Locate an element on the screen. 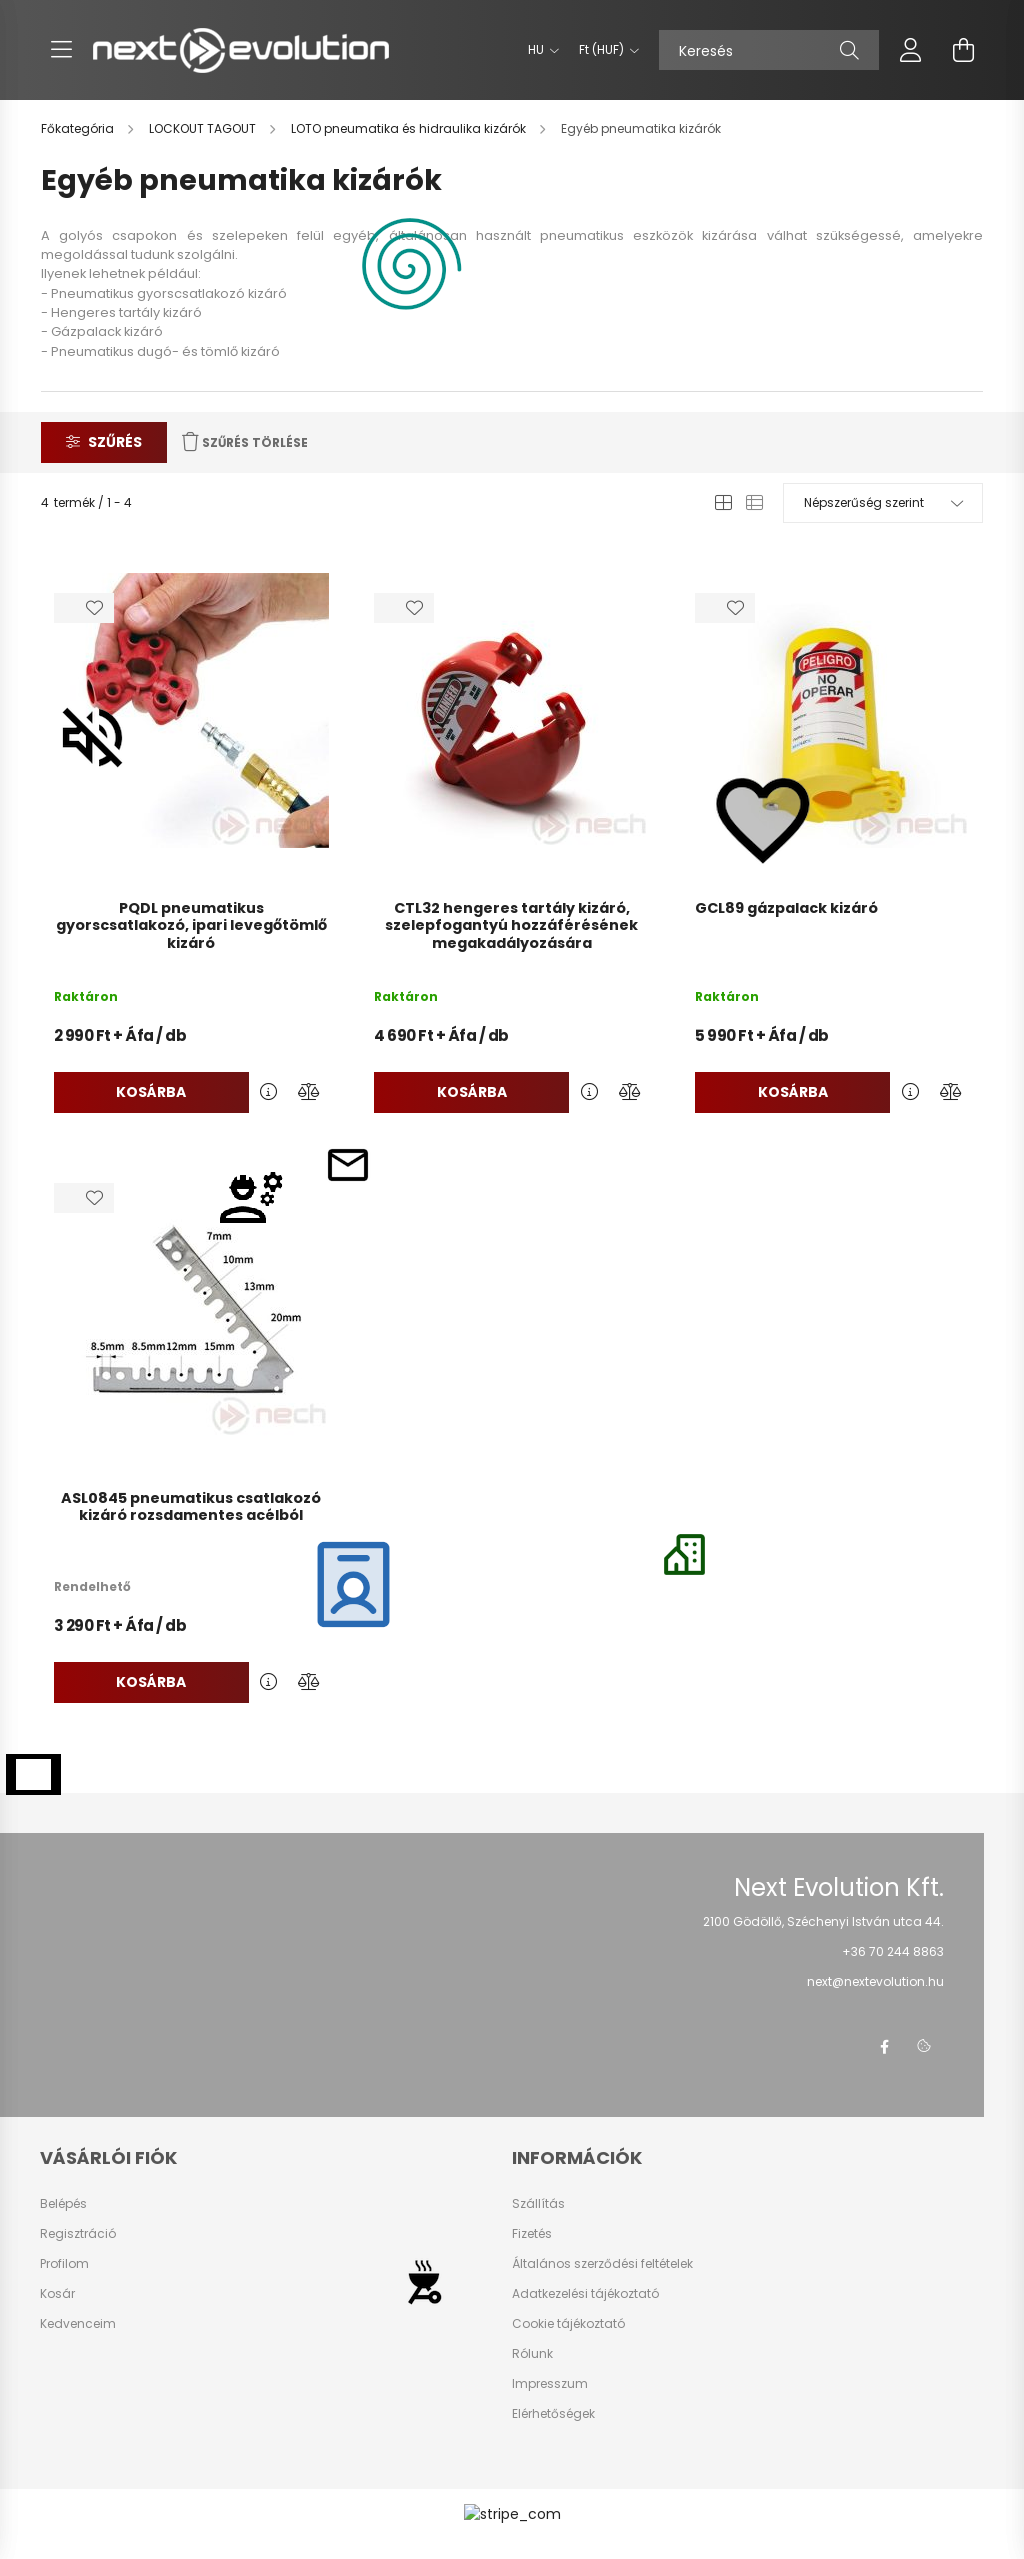 This screenshot has height=2559, width=1024. switch to tablet view or layout is located at coordinates (33, 1774).